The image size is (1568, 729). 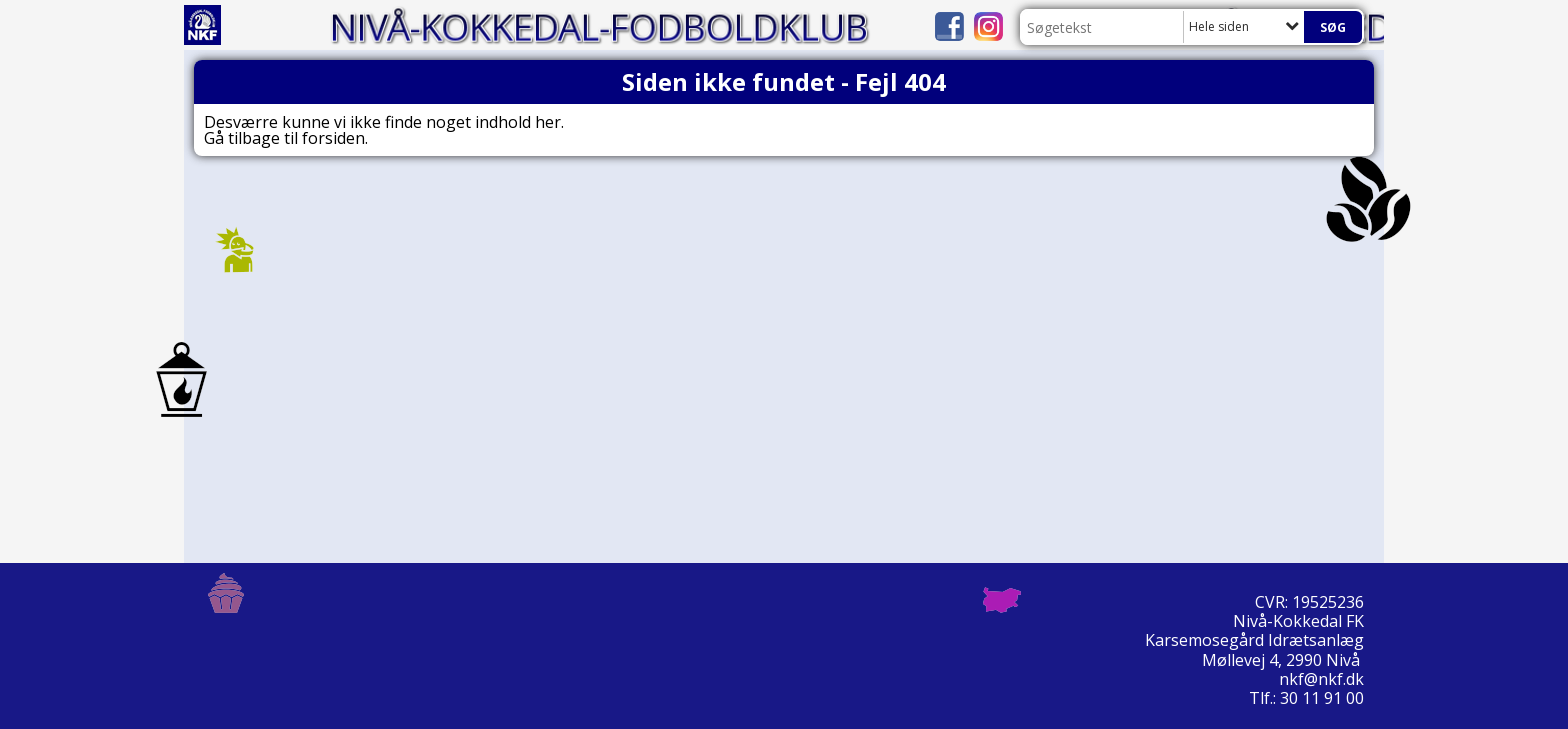 What do you see at coordinates (226, 592) in the screenshot?
I see `access bakery or dessert options` at bounding box center [226, 592].